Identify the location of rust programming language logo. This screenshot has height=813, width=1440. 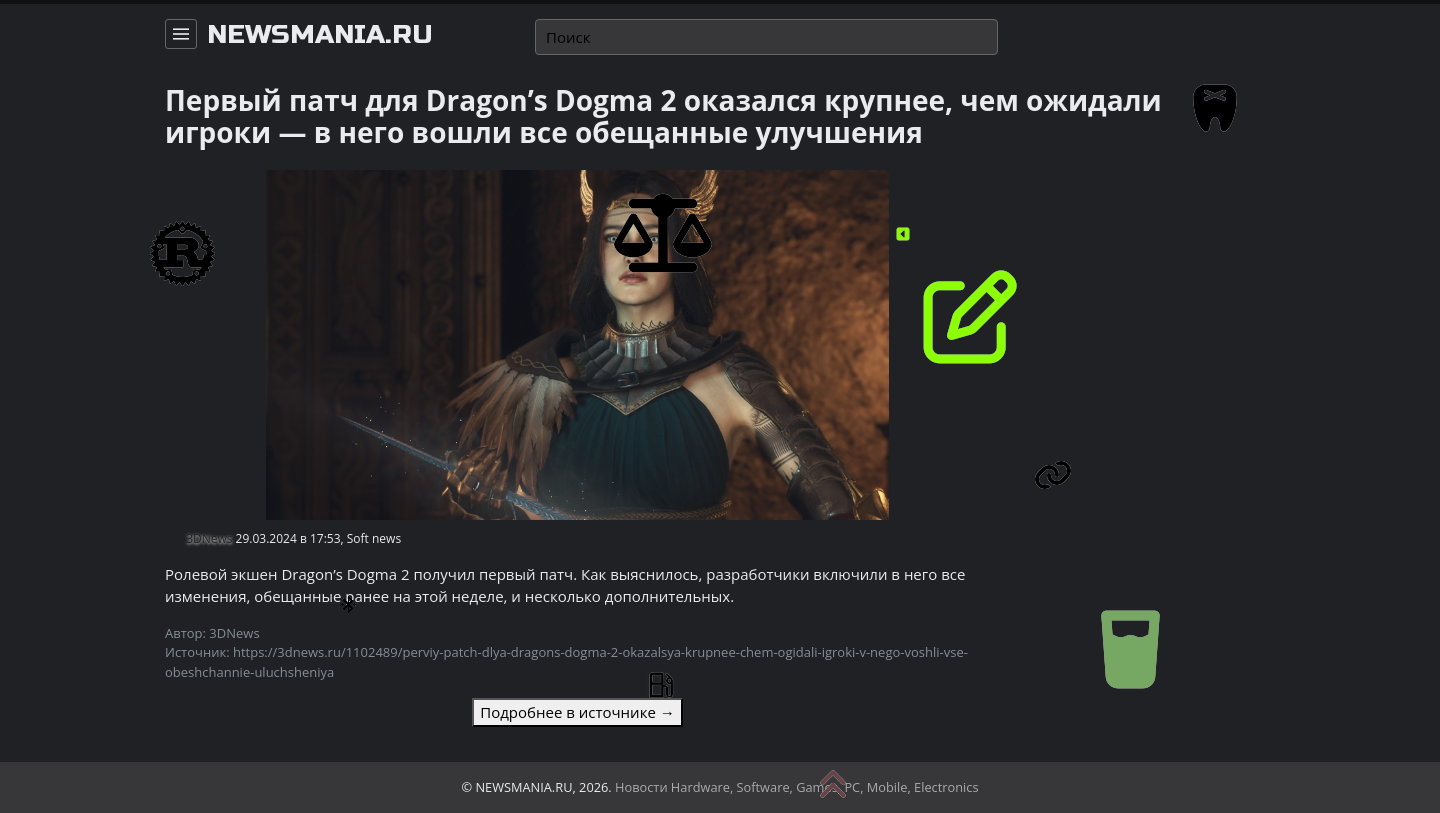
(182, 253).